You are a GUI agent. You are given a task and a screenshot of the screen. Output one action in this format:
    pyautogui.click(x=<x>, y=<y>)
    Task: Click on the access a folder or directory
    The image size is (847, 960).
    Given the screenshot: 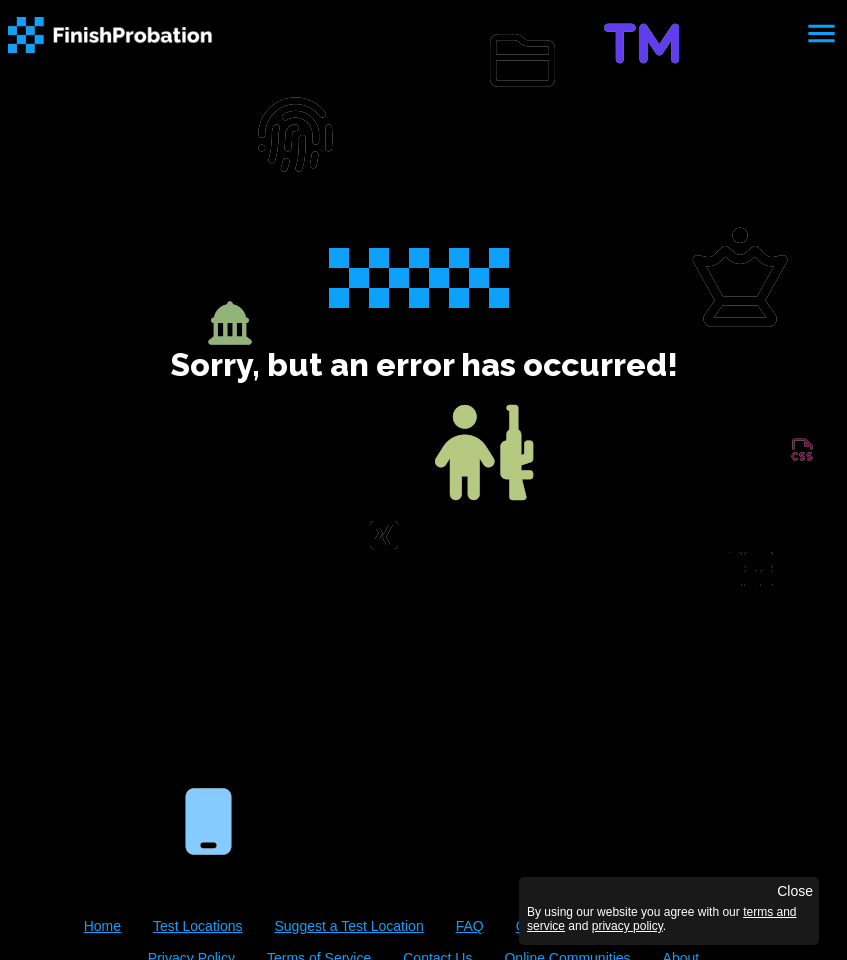 What is the action you would take?
    pyautogui.click(x=522, y=62)
    